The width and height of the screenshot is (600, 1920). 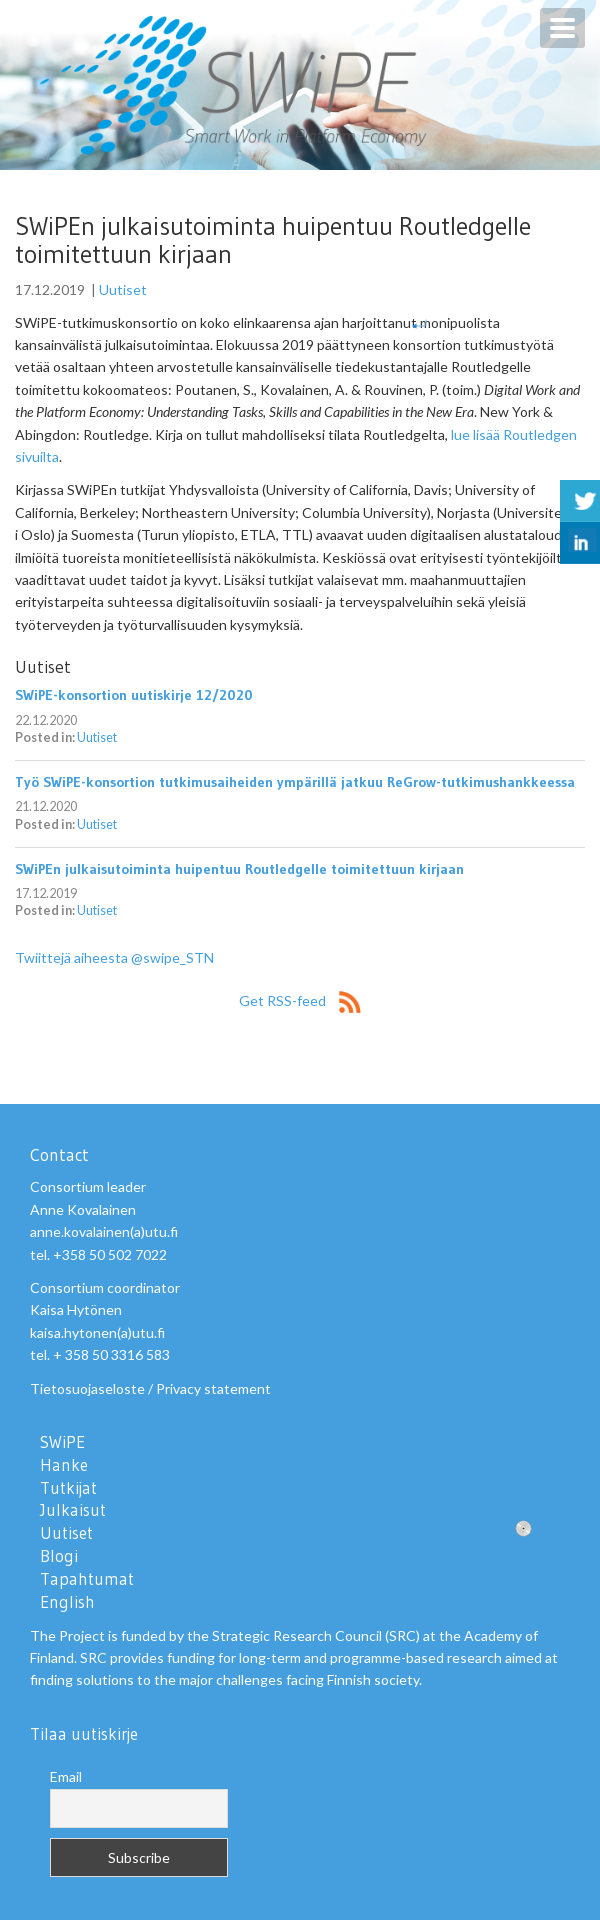 I want to click on indicates a rewritable CD drive or disc, so click(x=523, y=1528).